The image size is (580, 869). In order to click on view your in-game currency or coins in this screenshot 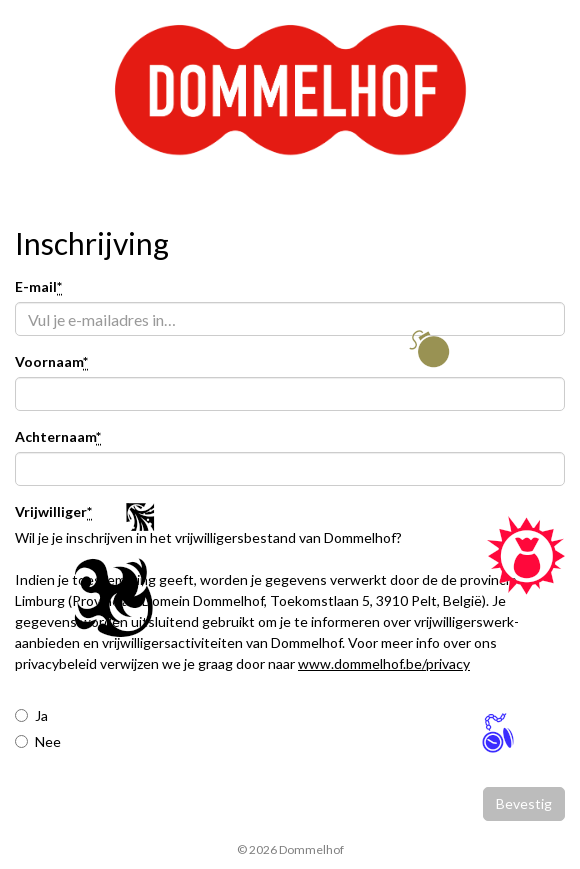, I will do `click(525, 554)`.